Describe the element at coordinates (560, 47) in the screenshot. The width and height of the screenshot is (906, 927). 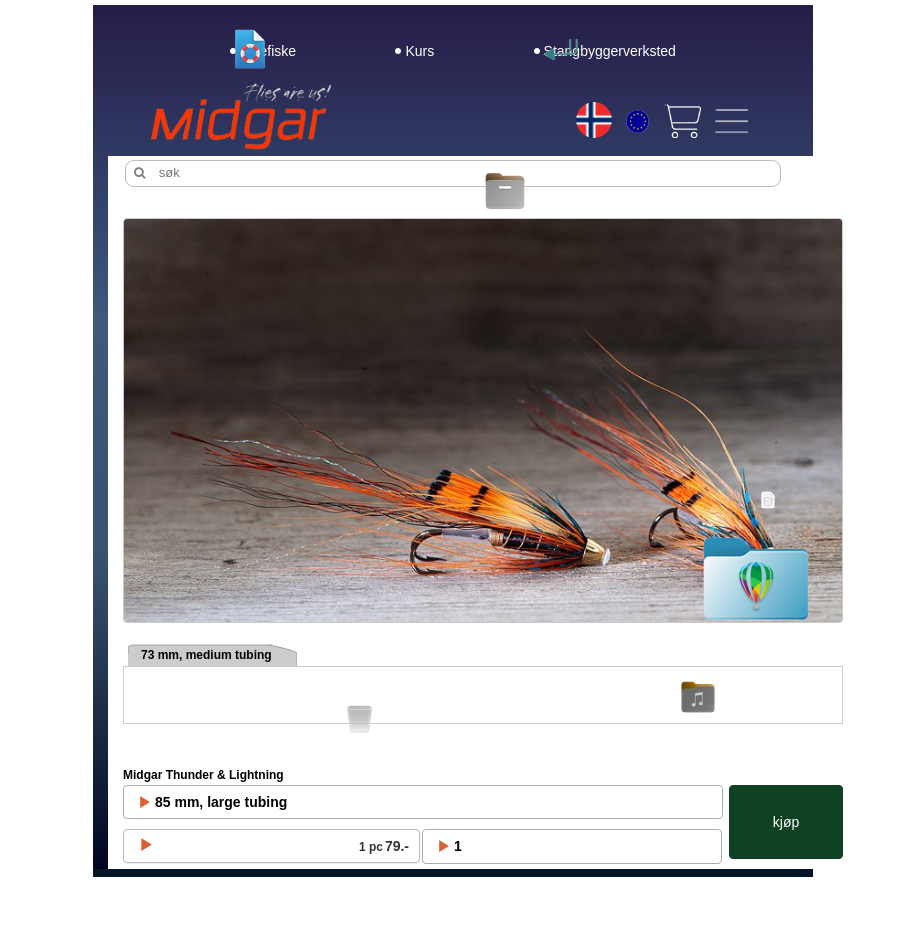
I see `reply to all recipients of an email` at that location.